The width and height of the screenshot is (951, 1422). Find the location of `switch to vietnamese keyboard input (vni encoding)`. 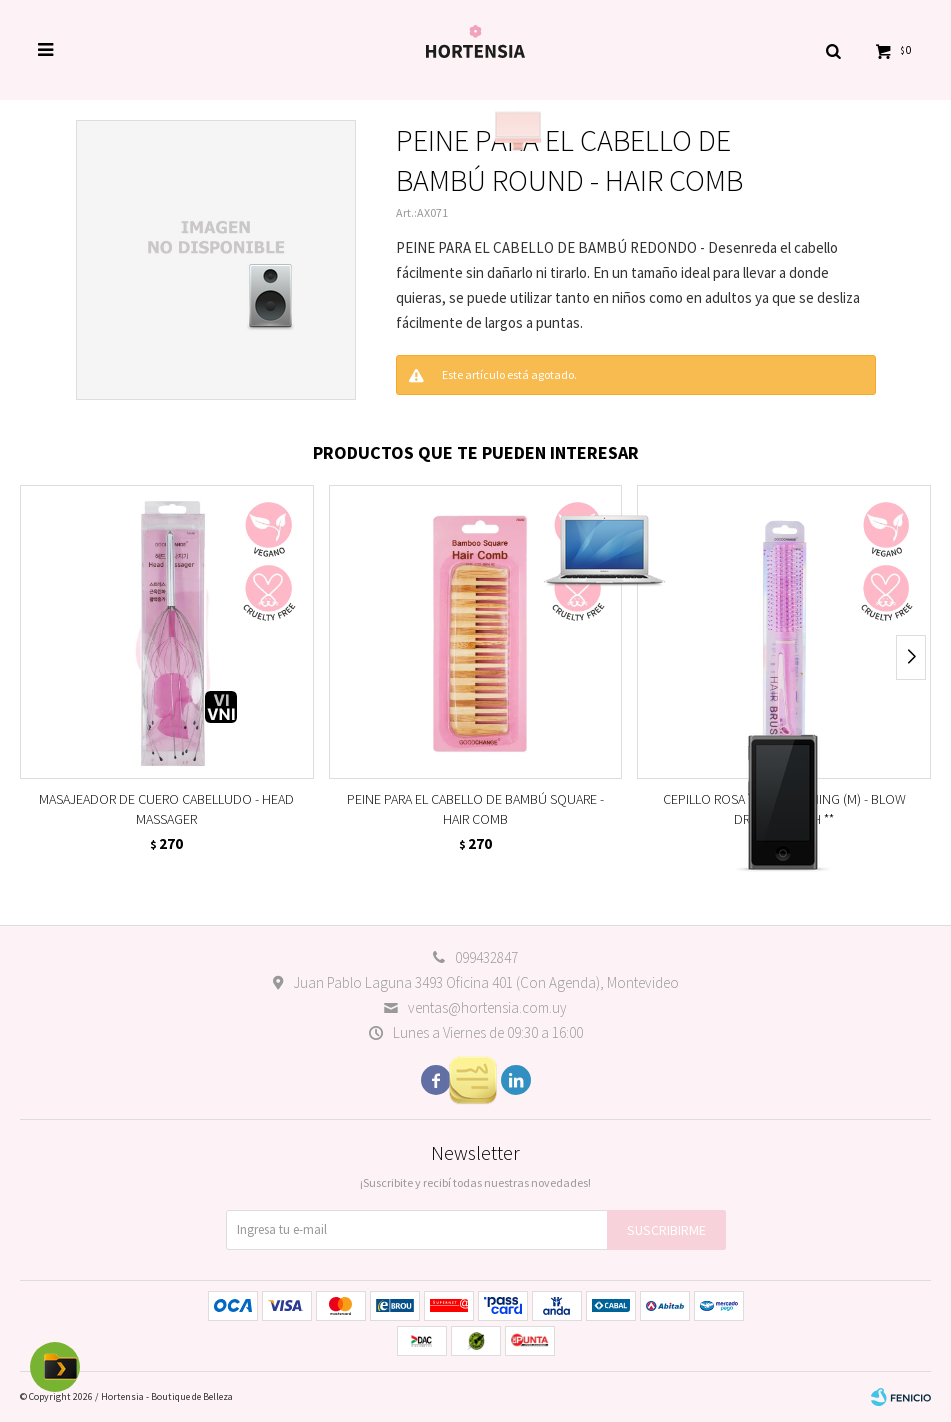

switch to vietnamese keyboard input (vni encoding) is located at coordinates (221, 707).